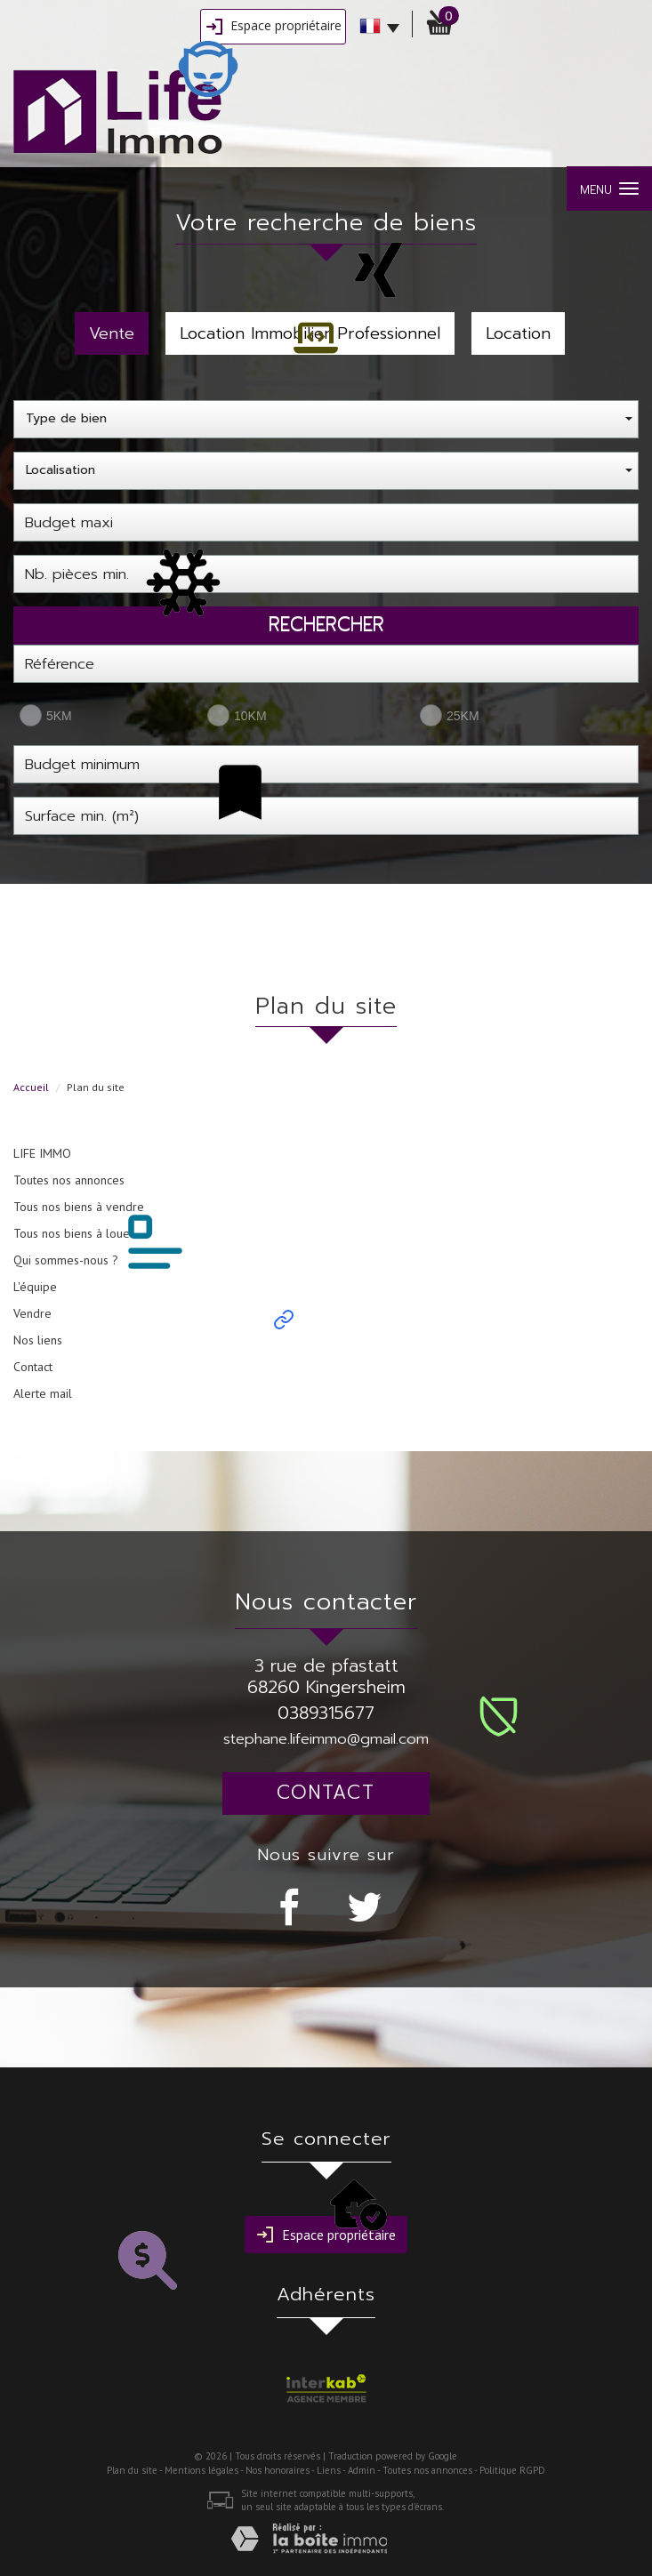 The image size is (652, 2576). Describe the element at coordinates (498, 1714) in the screenshot. I see `security or protection is disabled` at that location.